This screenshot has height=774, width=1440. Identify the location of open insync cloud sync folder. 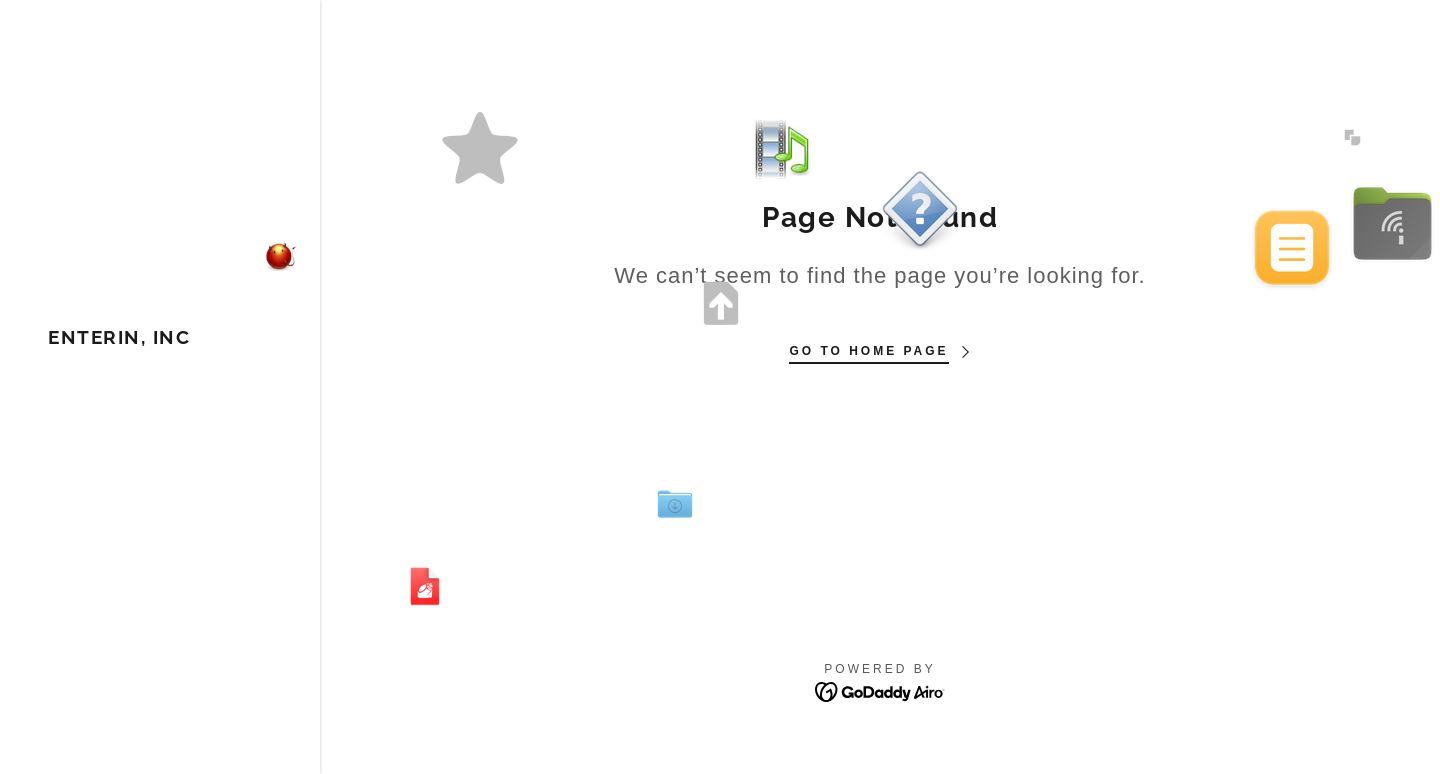
(1392, 223).